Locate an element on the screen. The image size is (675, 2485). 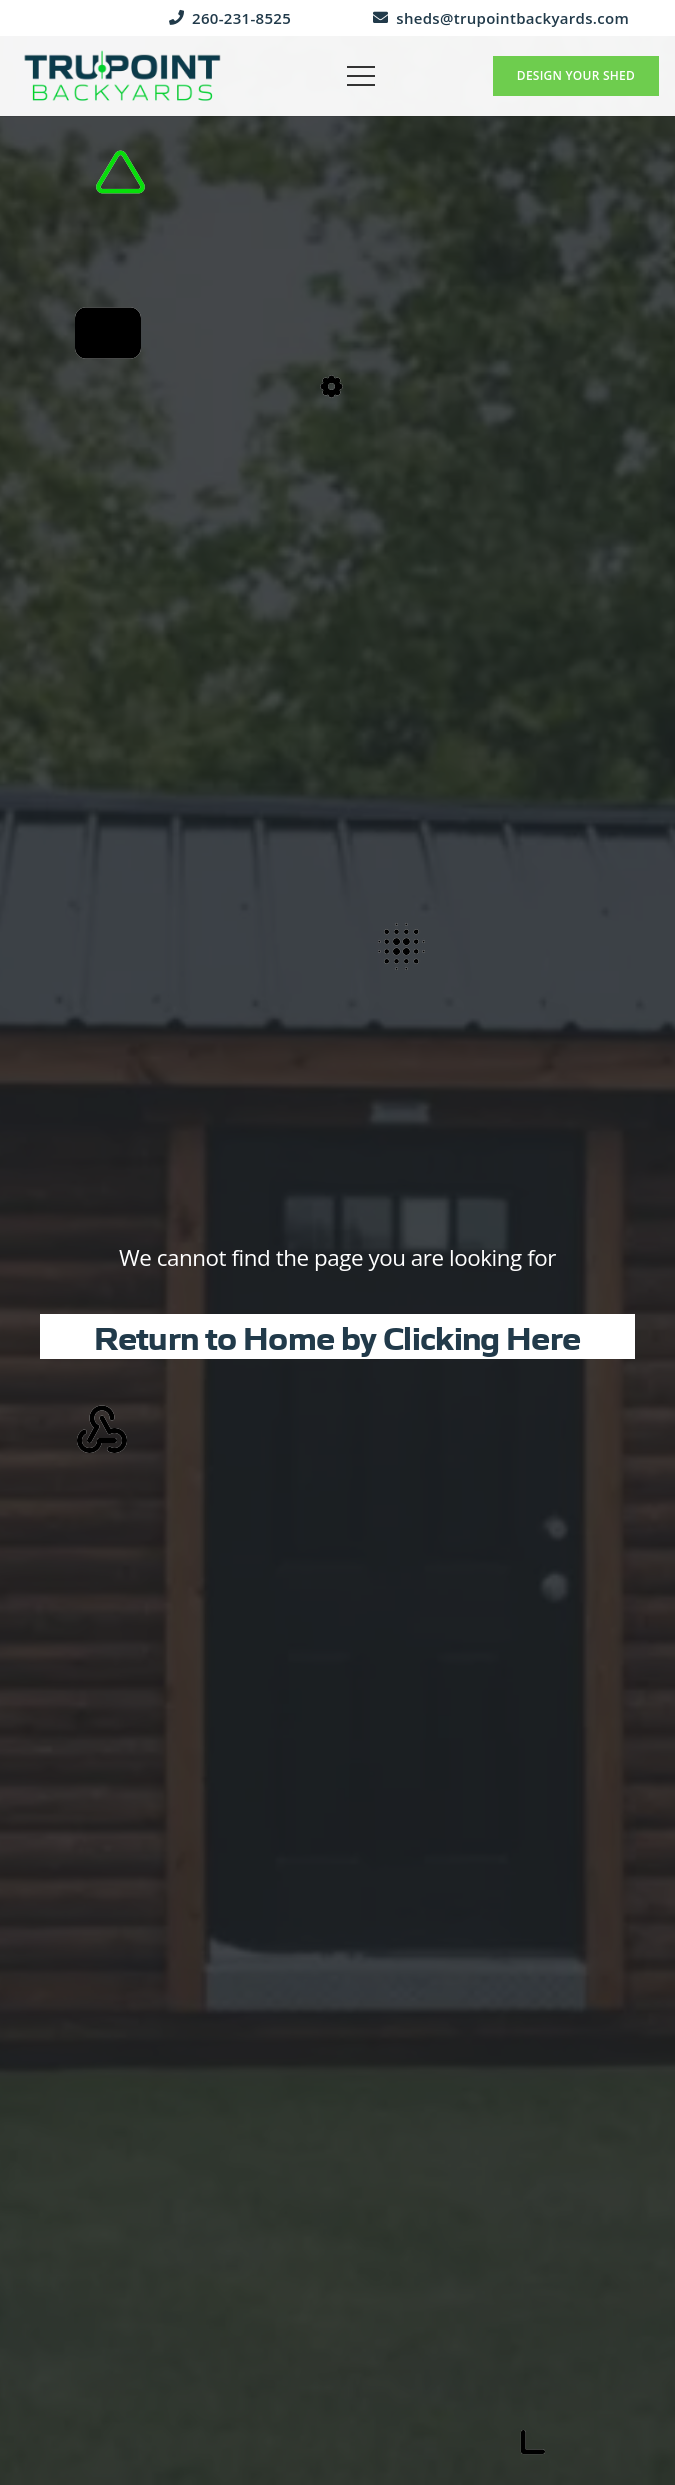
configure webhook integrations is located at coordinates (102, 1428).